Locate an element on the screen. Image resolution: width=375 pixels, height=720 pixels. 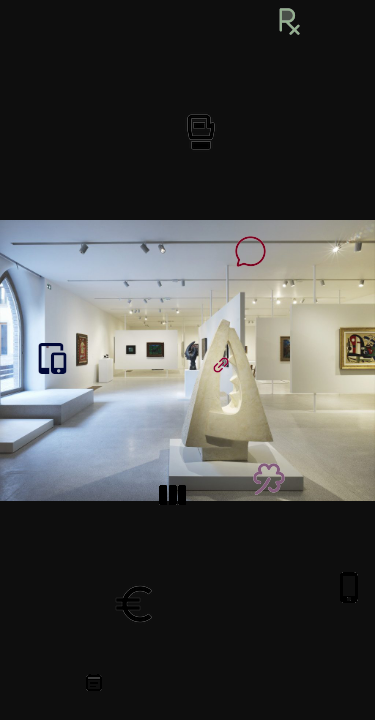
switch to column view layout is located at coordinates (172, 496).